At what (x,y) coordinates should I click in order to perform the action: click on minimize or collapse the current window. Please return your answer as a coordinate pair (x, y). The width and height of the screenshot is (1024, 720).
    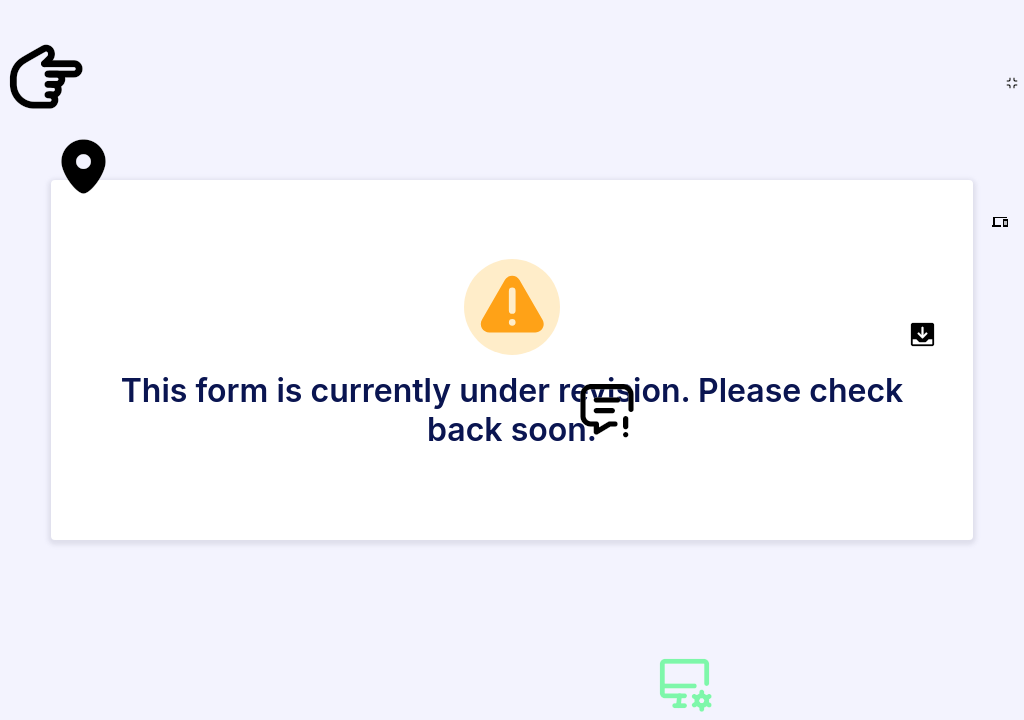
    Looking at the image, I should click on (1012, 83).